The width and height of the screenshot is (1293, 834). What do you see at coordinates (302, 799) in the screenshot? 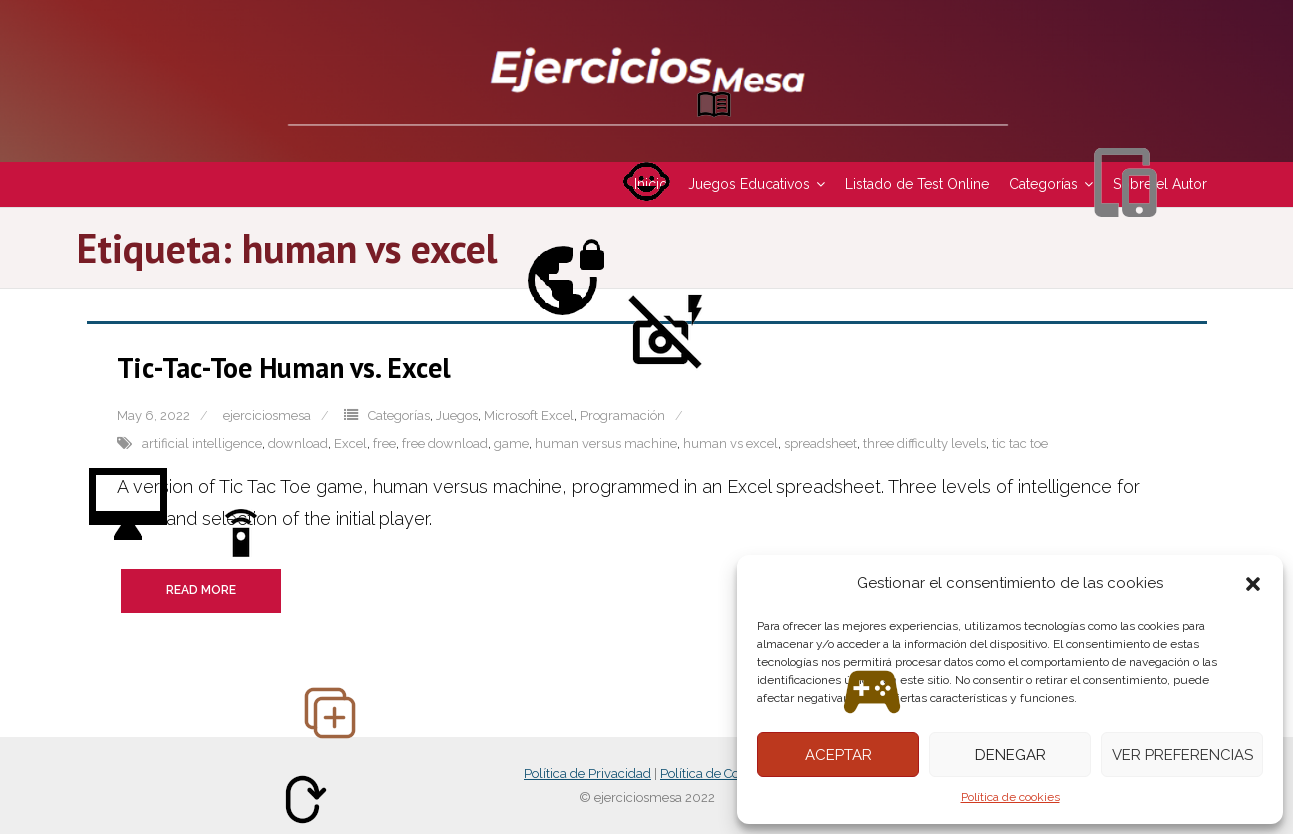
I see `refresh or reload content` at bounding box center [302, 799].